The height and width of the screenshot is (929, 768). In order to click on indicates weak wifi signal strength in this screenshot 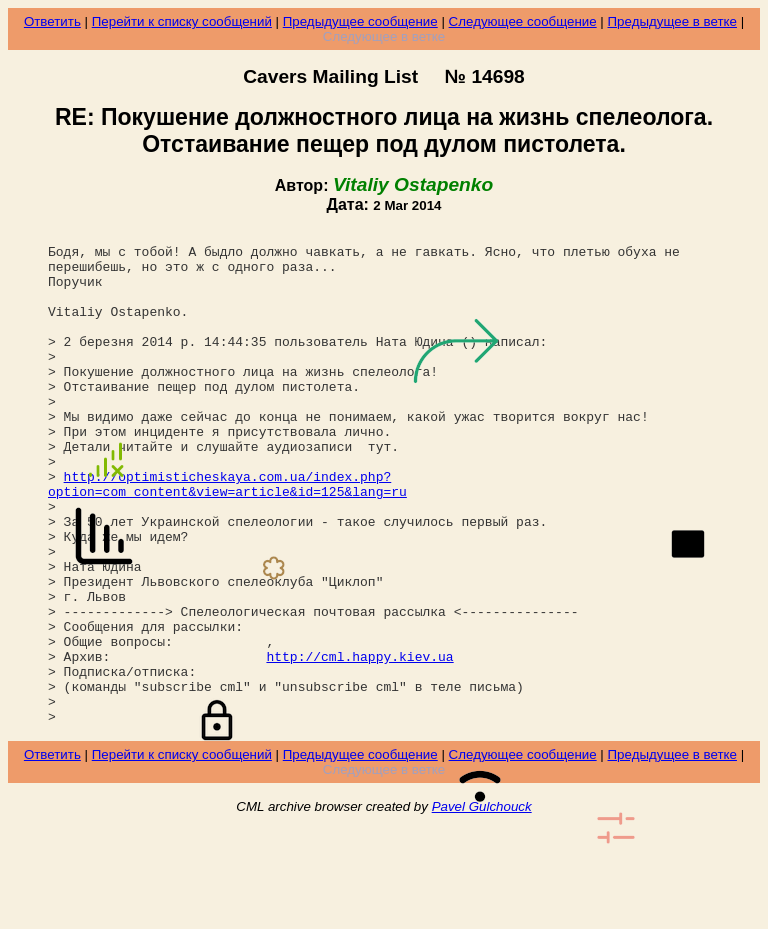, I will do `click(480, 764)`.